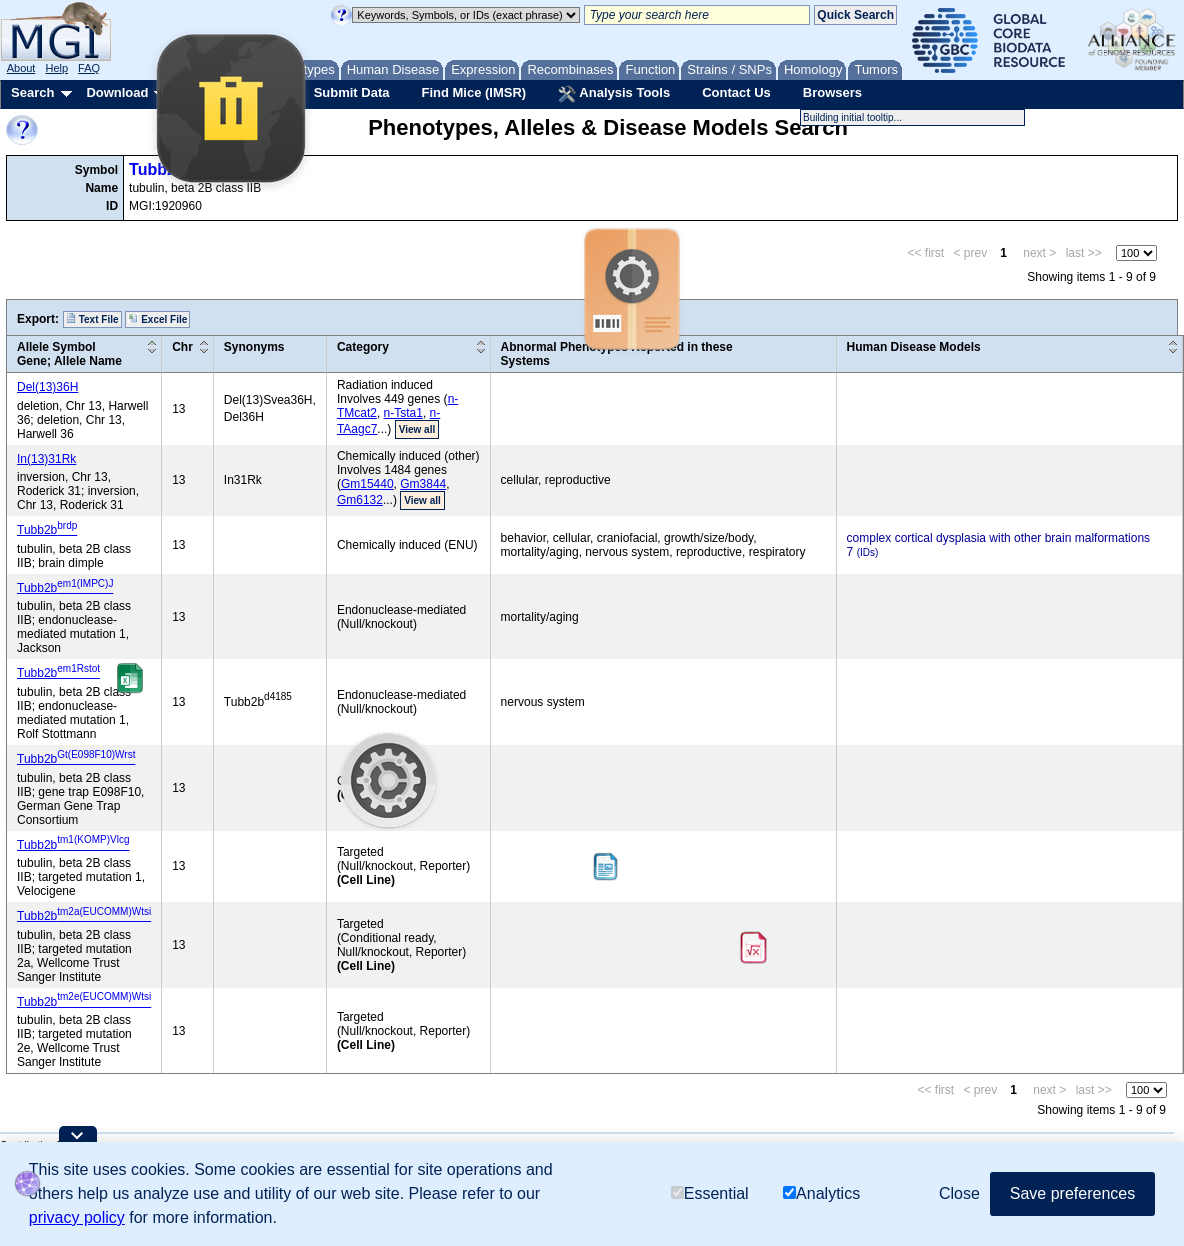 This screenshot has width=1184, height=1246. Describe the element at coordinates (231, 111) in the screenshot. I see `manage browser cache and temporary files` at that location.